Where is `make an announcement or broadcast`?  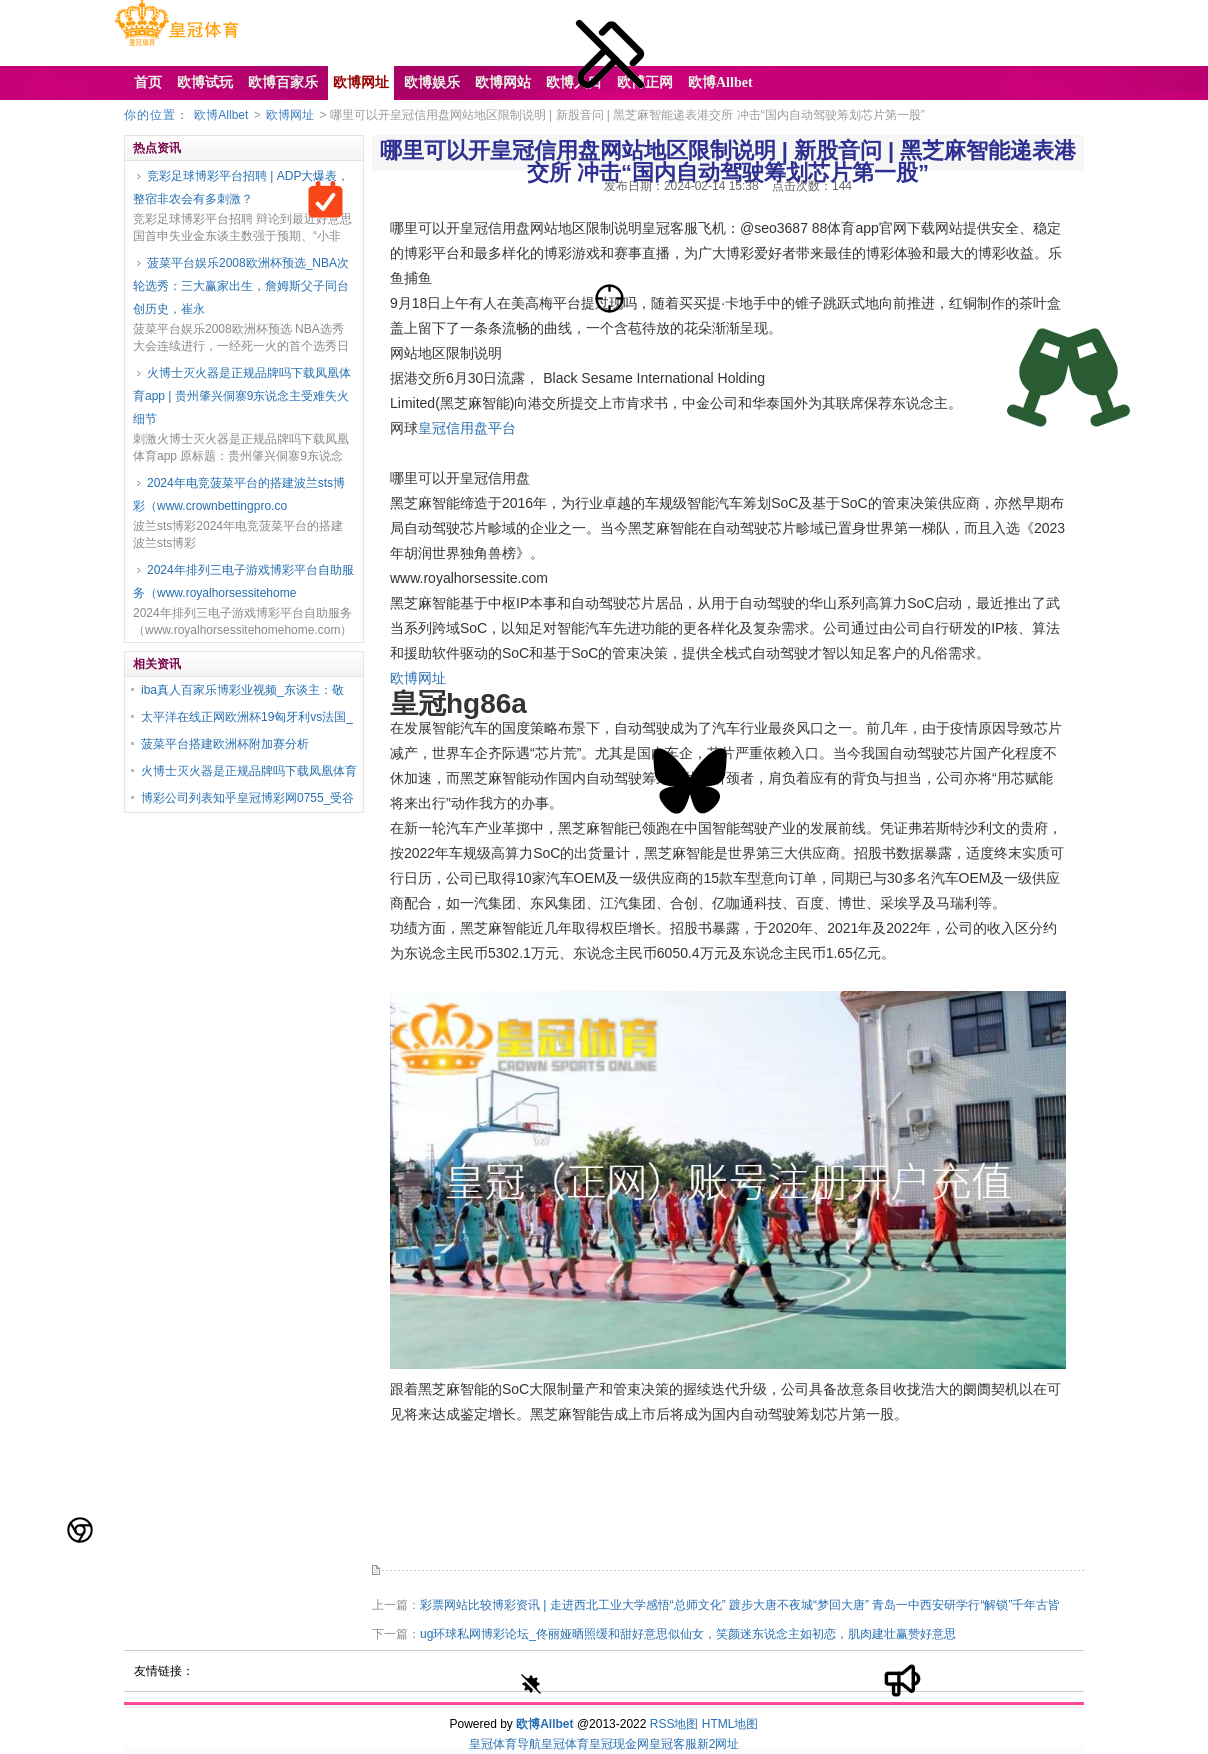
make an announcement or broadcast is located at coordinates (902, 1680).